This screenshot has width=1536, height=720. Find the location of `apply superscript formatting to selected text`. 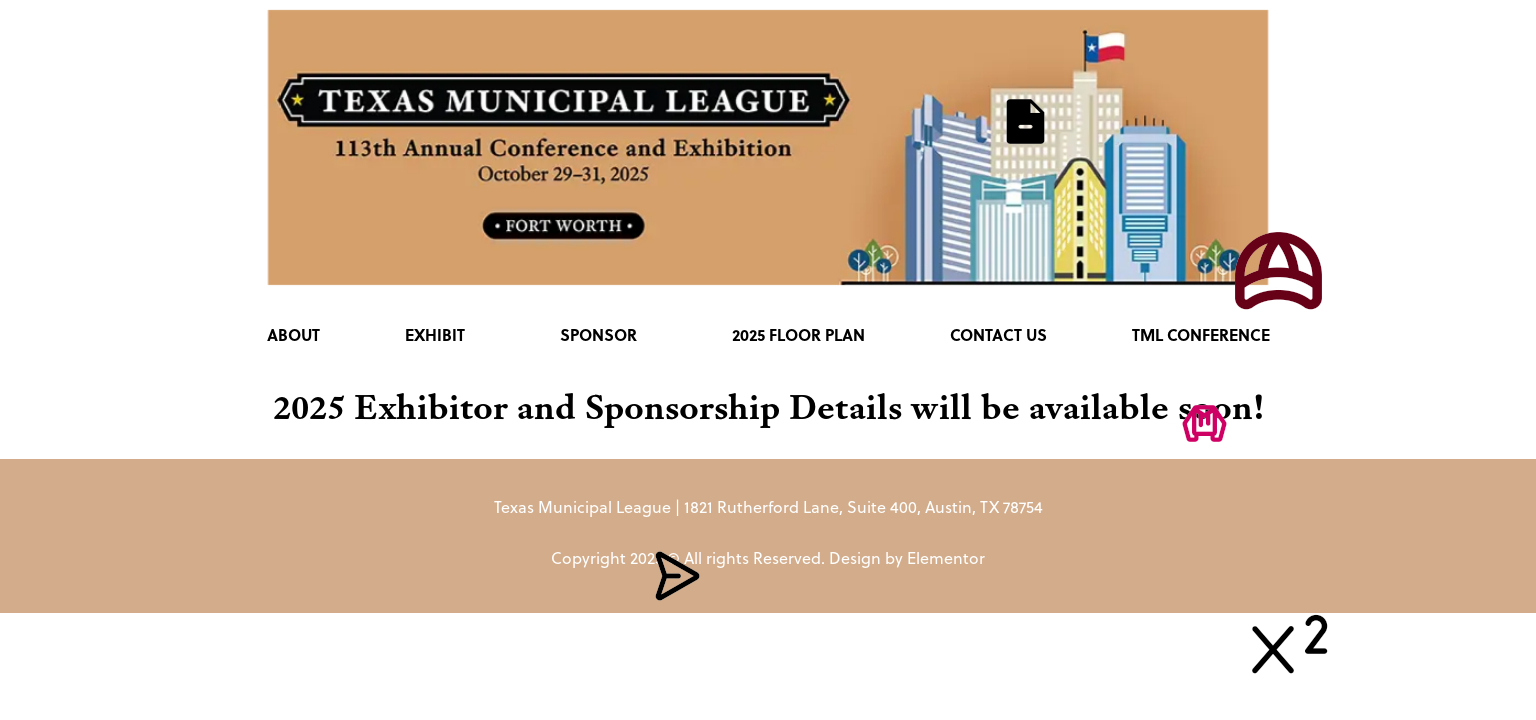

apply superscript formatting to selected text is located at coordinates (1285, 645).